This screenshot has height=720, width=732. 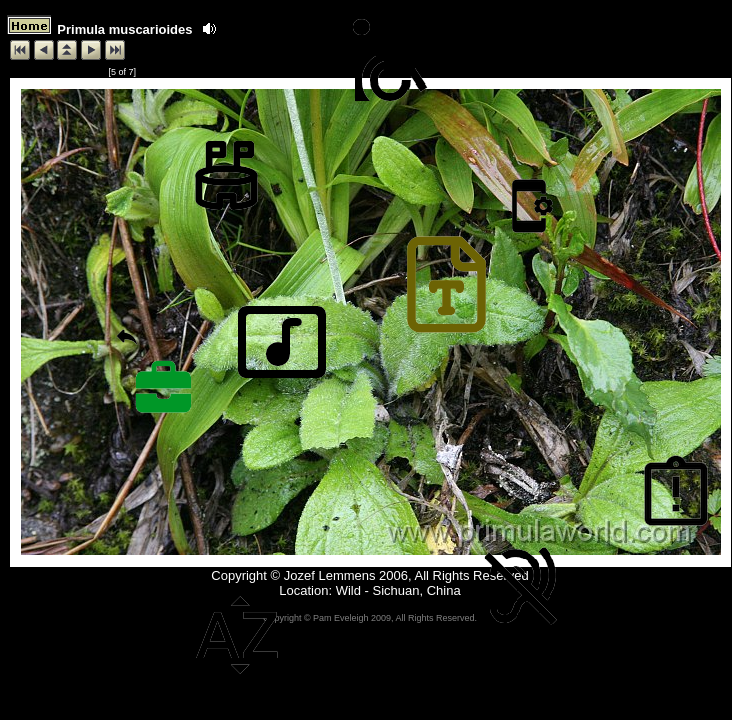 I want to click on reply to a message, so click(x=127, y=336).